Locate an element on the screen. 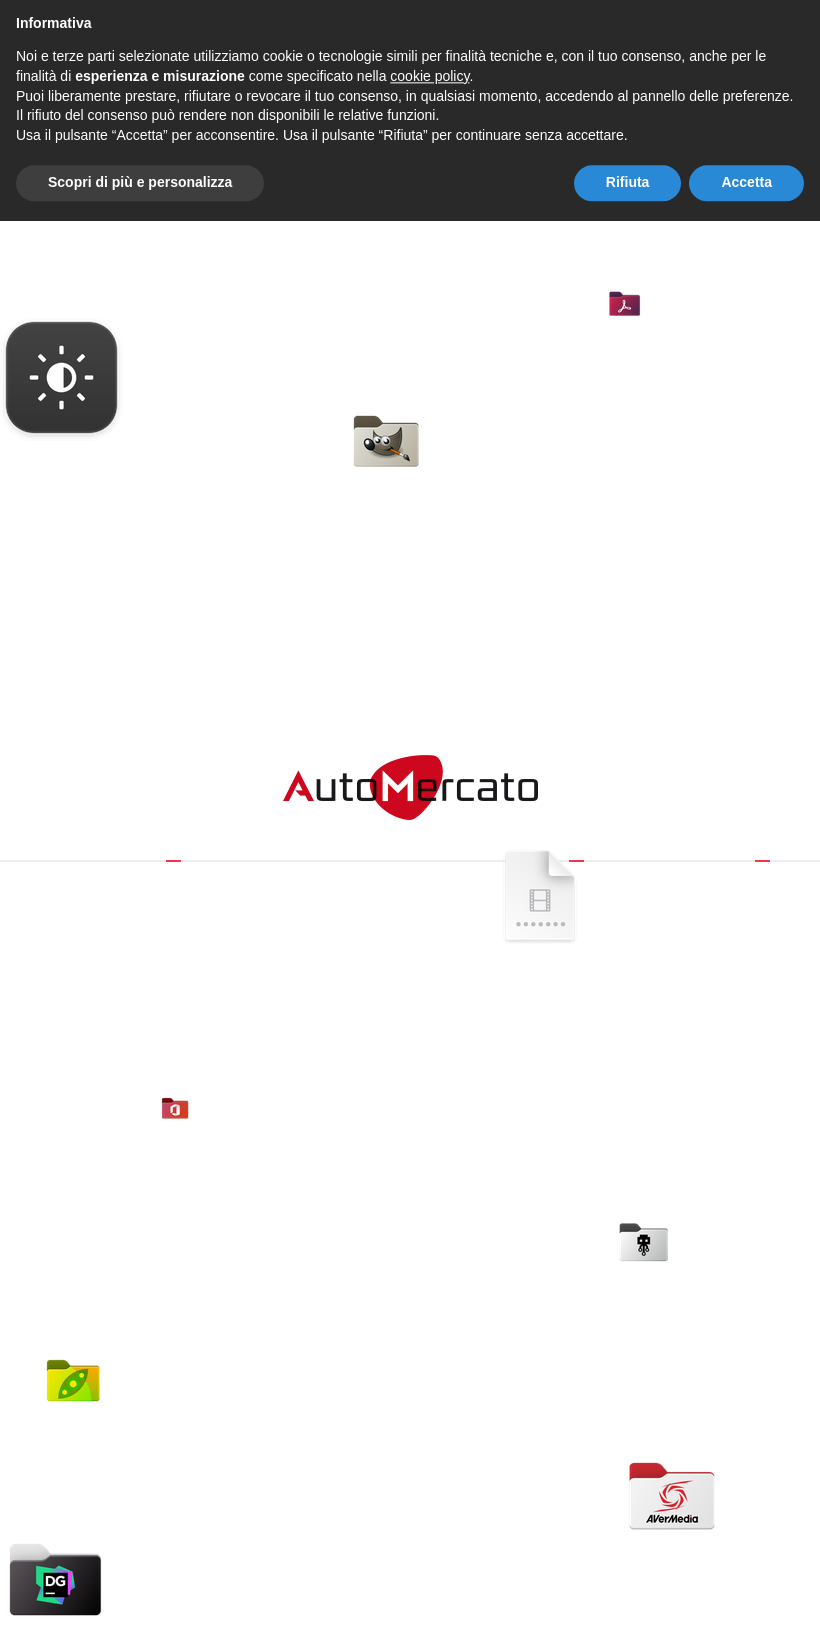 The height and width of the screenshot is (1645, 820). open peazip compressed files folder is located at coordinates (73, 1382).